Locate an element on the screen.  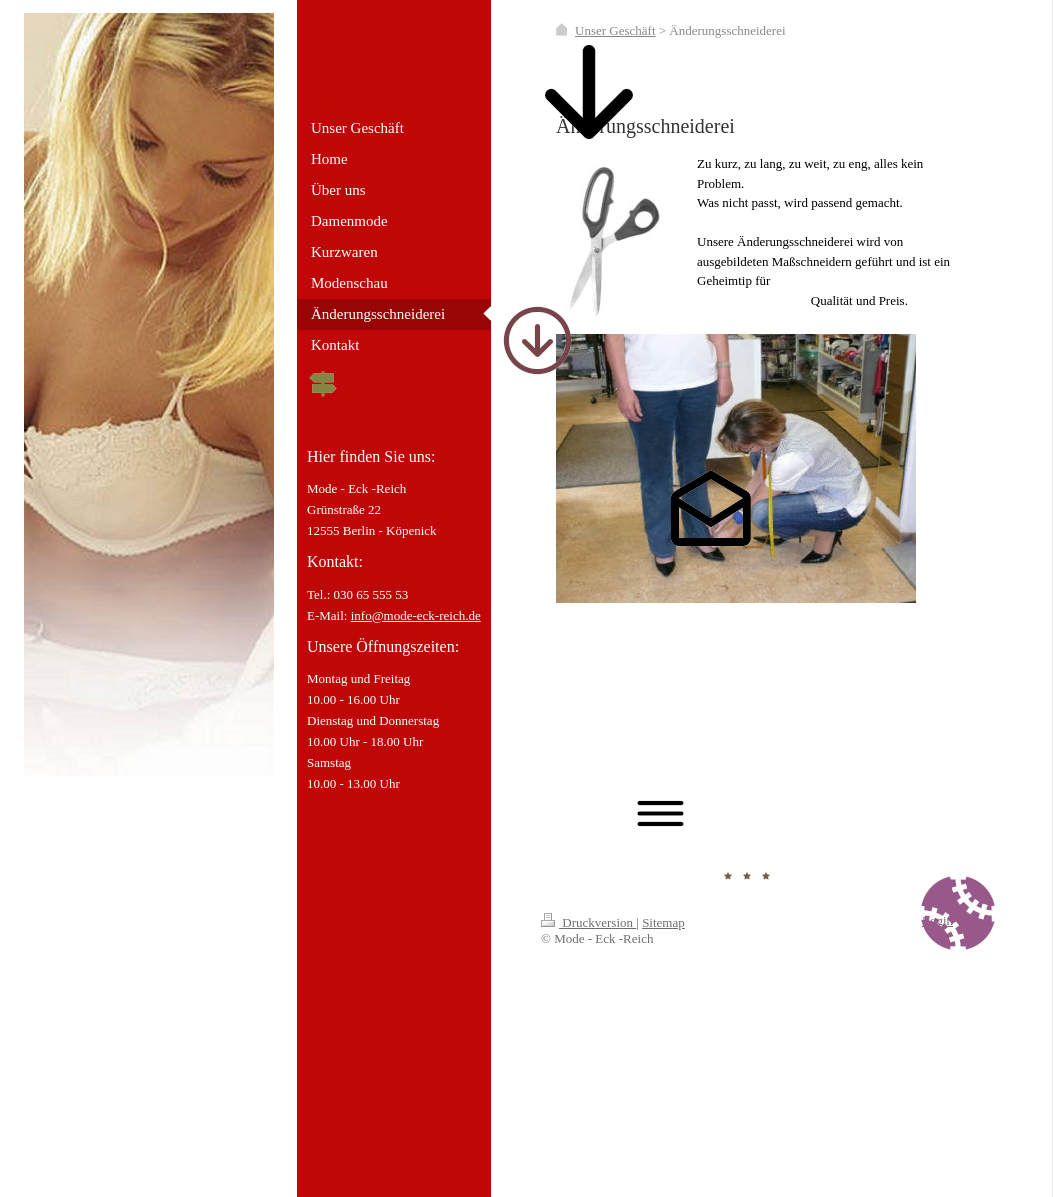
scroll down or view more content is located at coordinates (589, 92).